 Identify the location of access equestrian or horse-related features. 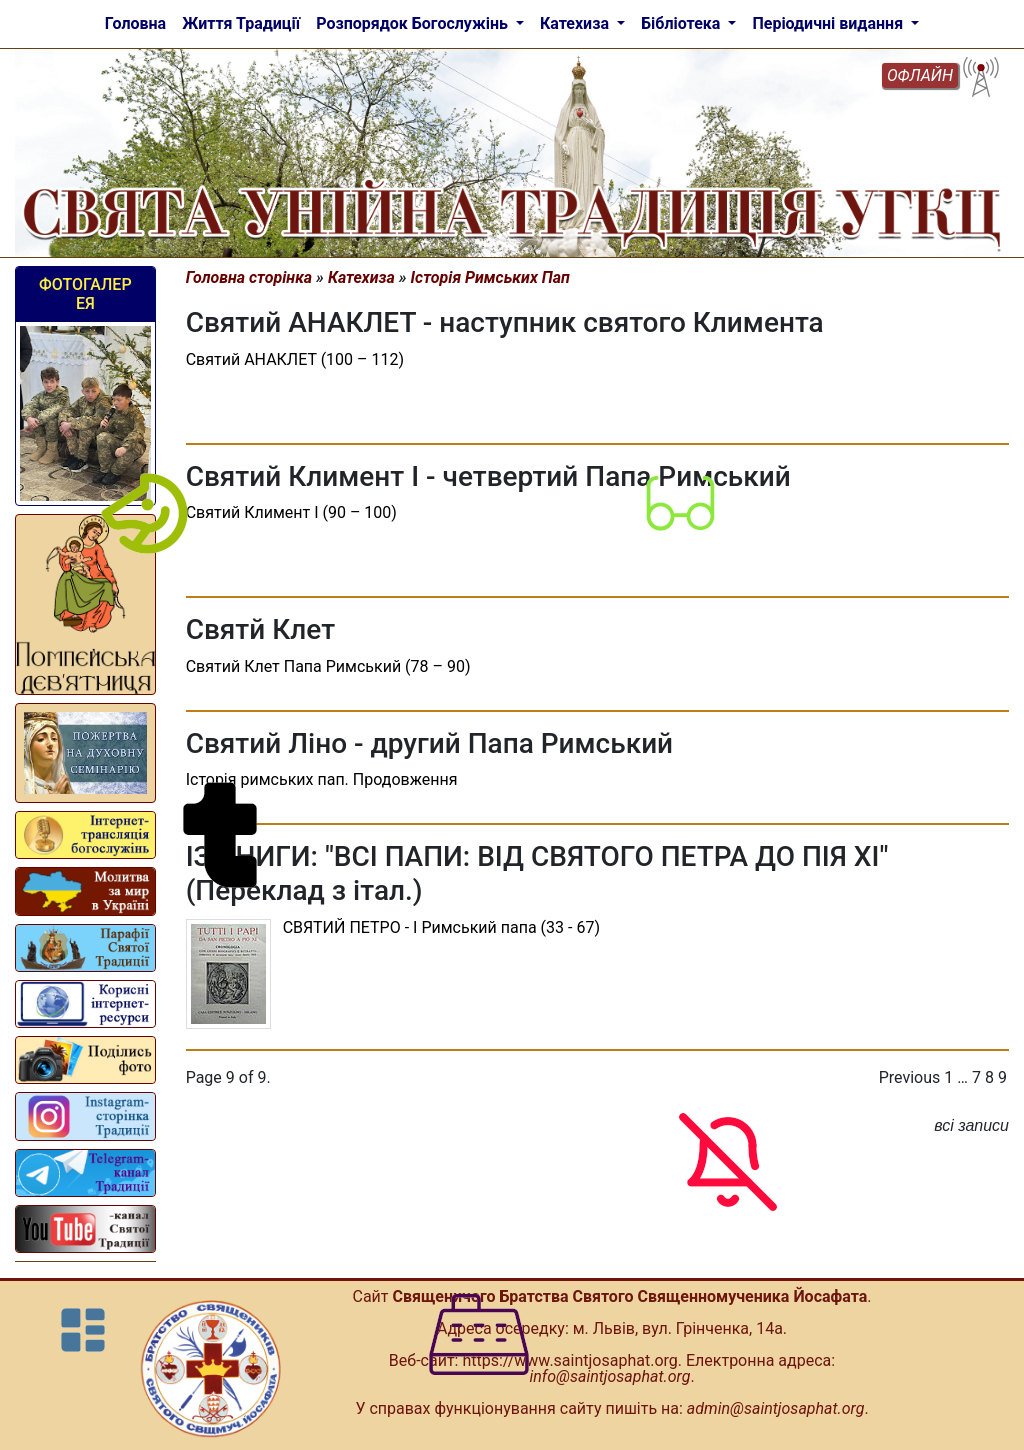
(147, 513).